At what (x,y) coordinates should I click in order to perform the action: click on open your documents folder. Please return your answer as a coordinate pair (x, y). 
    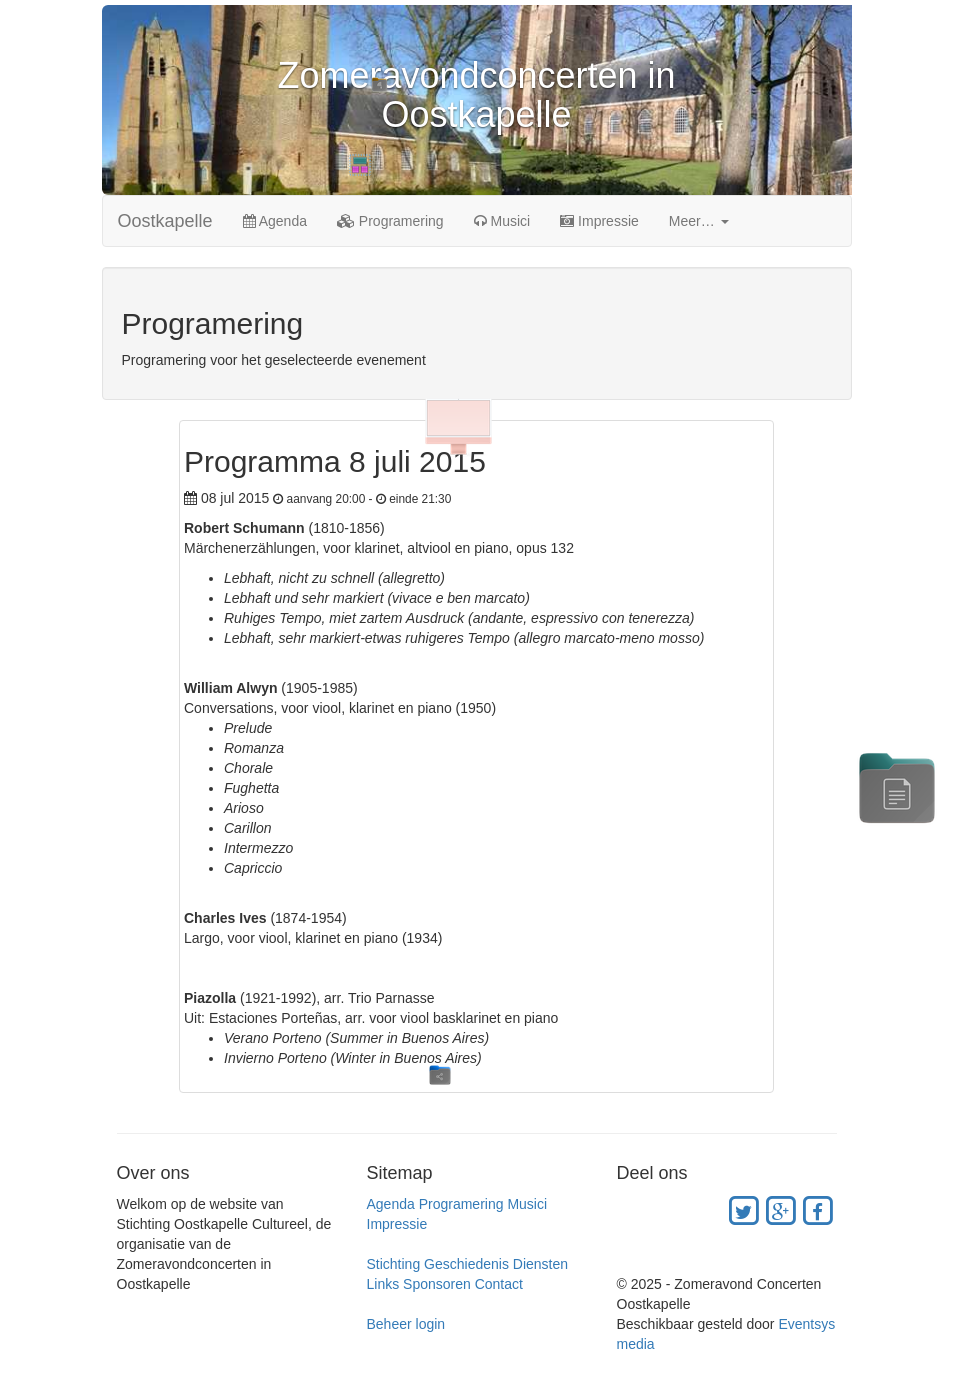
    Looking at the image, I should click on (897, 788).